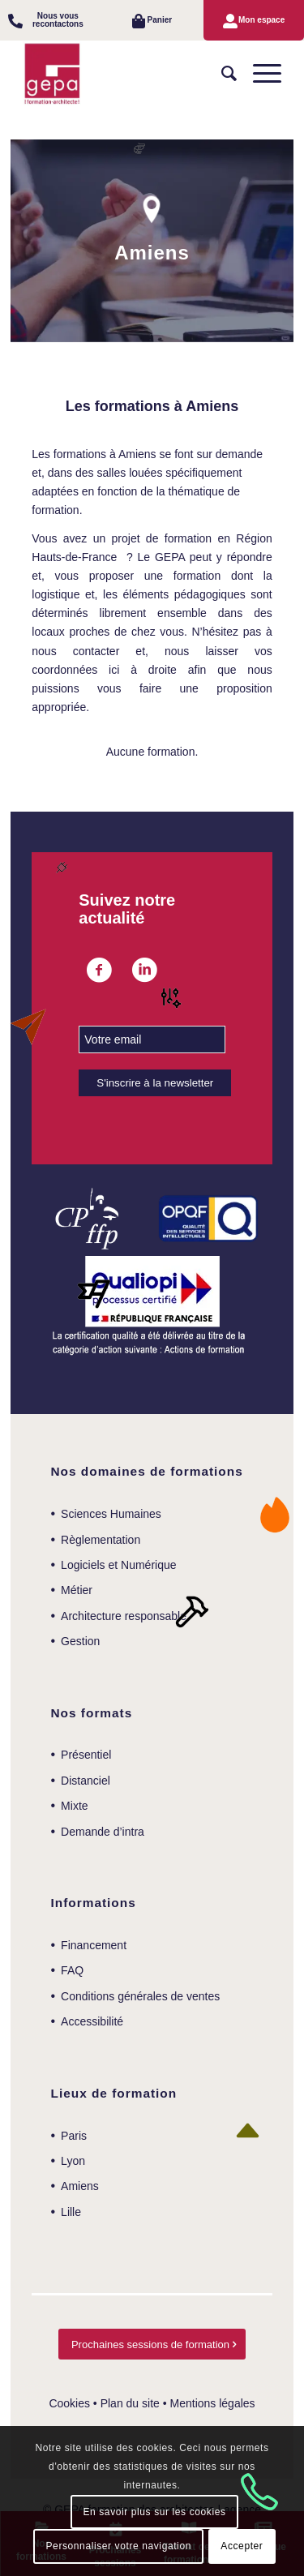 The width and height of the screenshot is (304, 2576). What do you see at coordinates (275, 1515) in the screenshot?
I see `indicates trending or hot content` at bounding box center [275, 1515].